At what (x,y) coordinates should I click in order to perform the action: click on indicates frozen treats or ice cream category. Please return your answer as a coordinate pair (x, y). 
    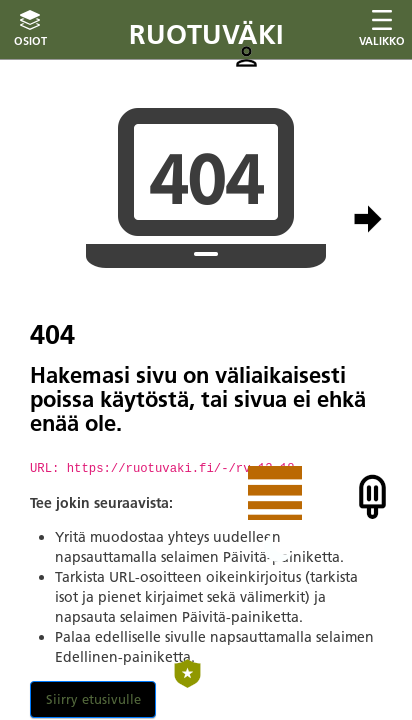
    Looking at the image, I should click on (372, 496).